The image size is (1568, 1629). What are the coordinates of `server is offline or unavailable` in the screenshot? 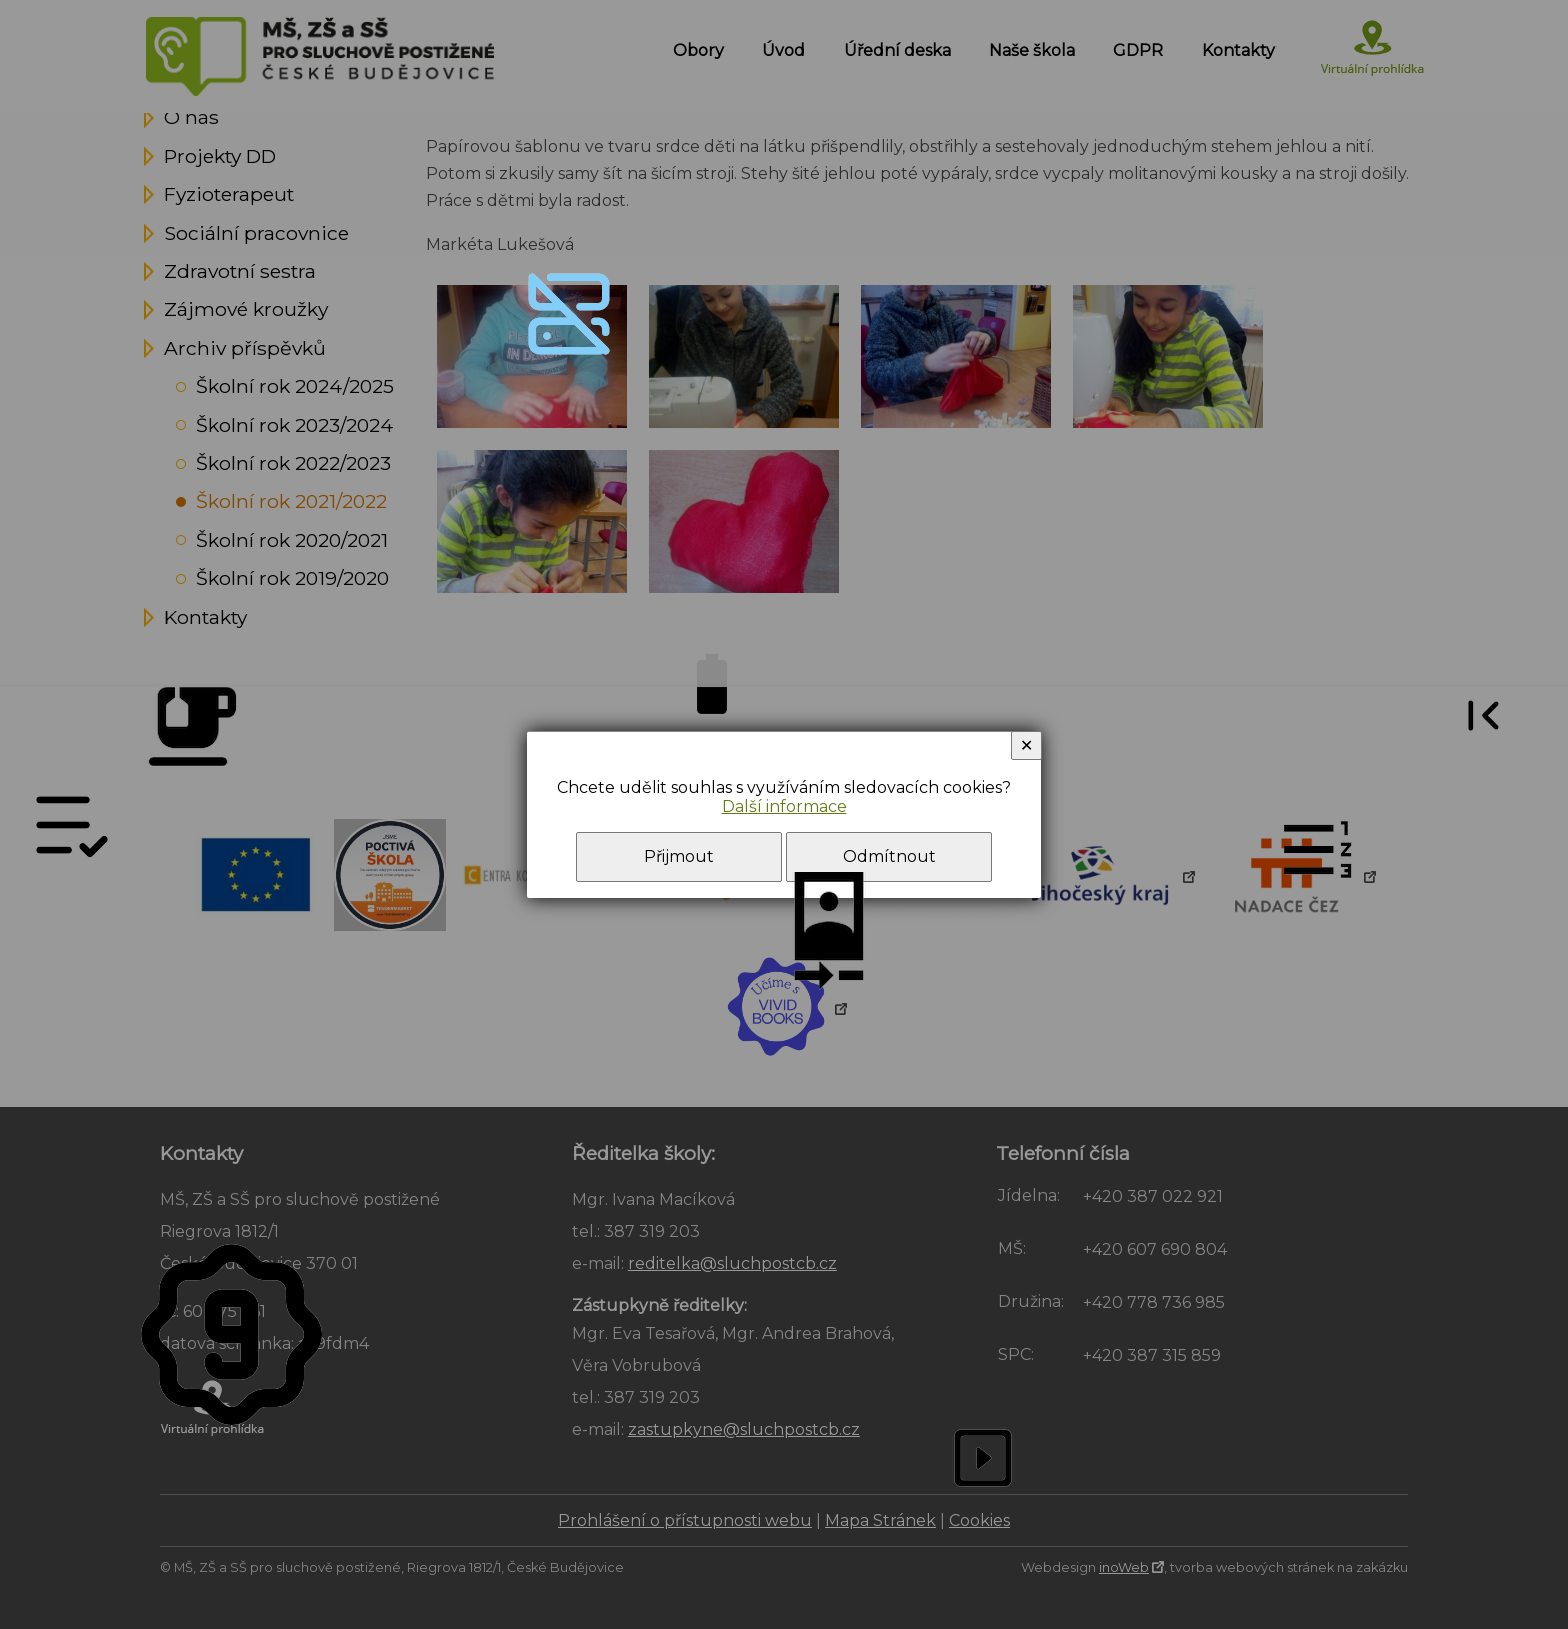 It's located at (569, 314).